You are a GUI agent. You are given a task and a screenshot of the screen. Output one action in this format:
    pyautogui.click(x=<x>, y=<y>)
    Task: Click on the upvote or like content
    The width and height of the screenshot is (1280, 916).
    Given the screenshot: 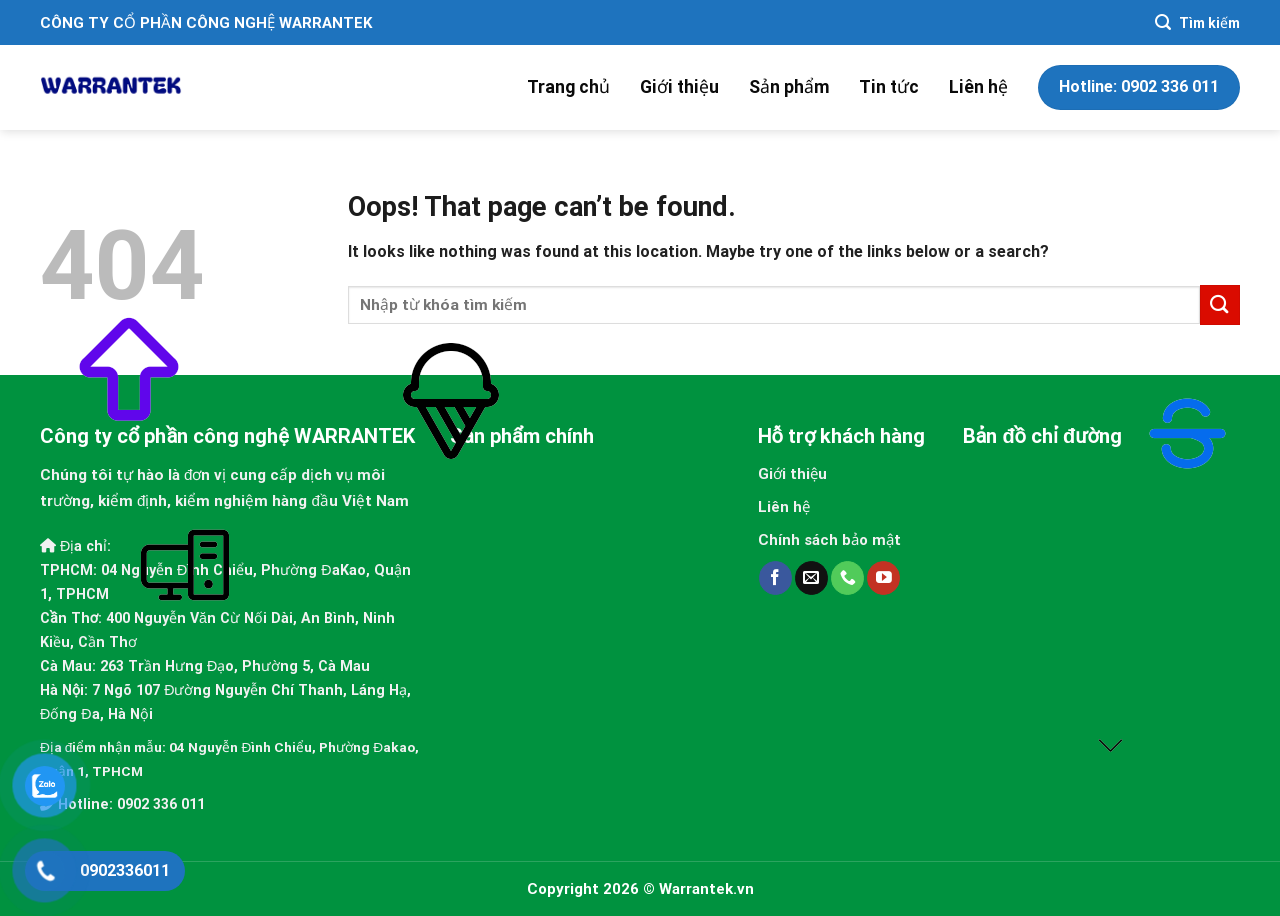 What is the action you would take?
    pyautogui.click(x=129, y=372)
    